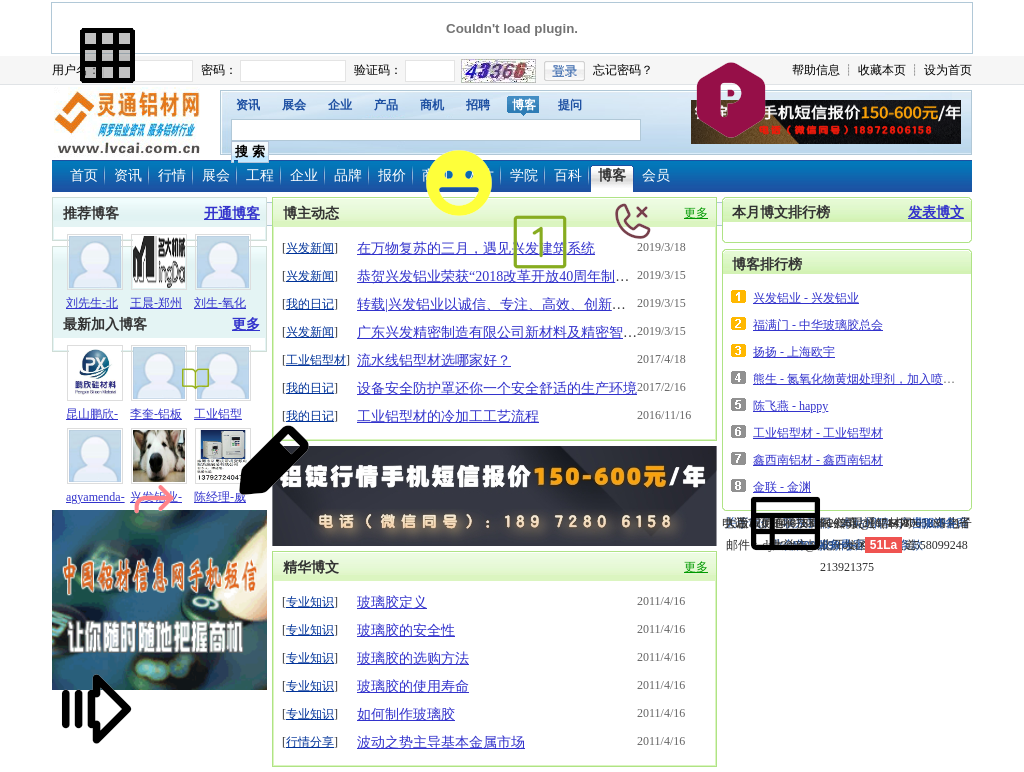 The image size is (1024, 772). I want to click on edit or modify content, so click(274, 460).